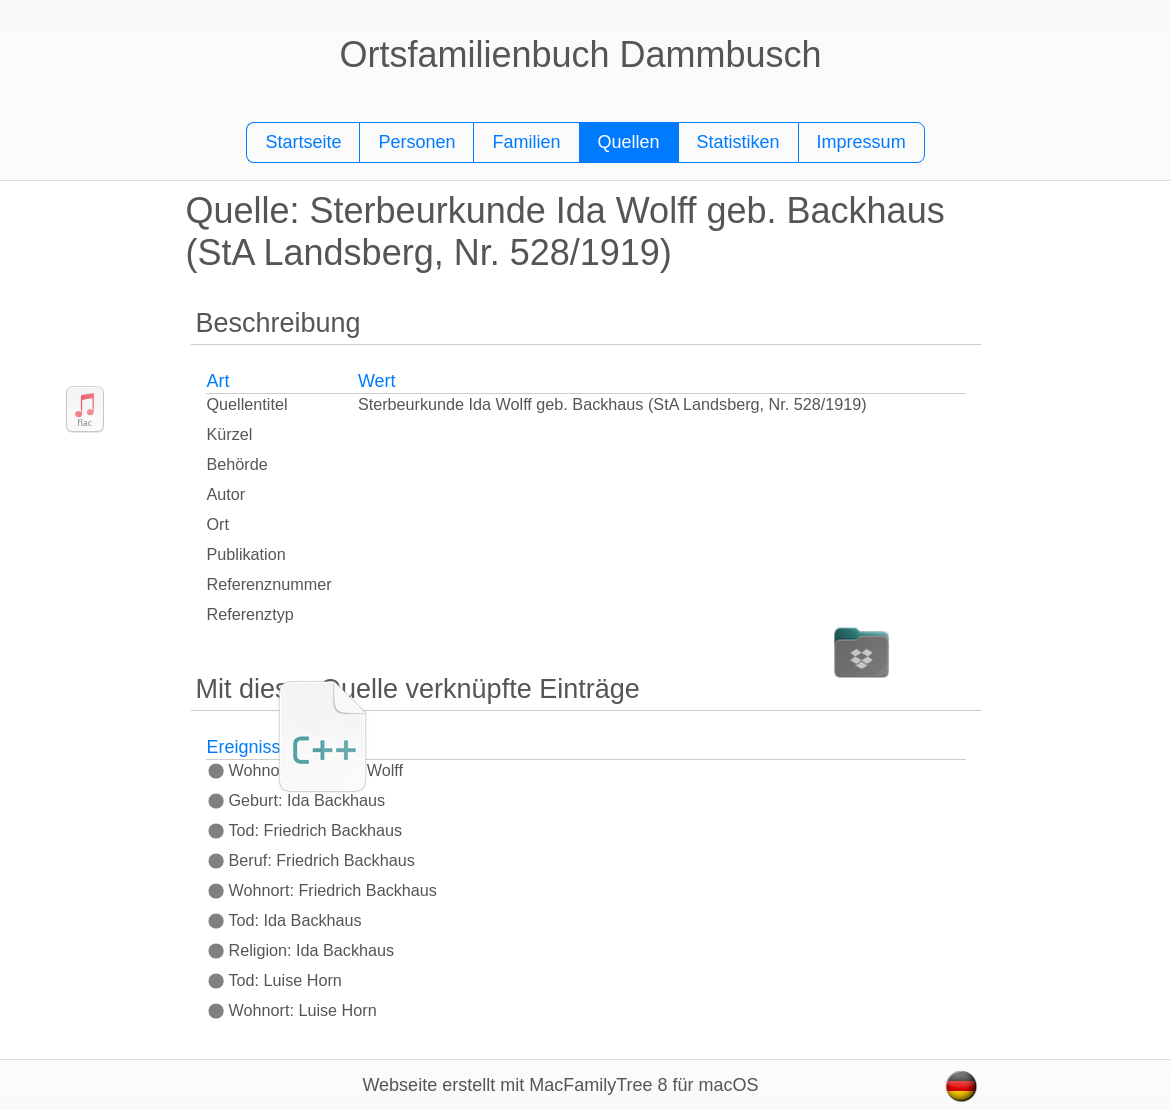 Image resolution: width=1171 pixels, height=1110 pixels. What do you see at coordinates (322, 736) in the screenshot?
I see `a C++ source code file` at bounding box center [322, 736].